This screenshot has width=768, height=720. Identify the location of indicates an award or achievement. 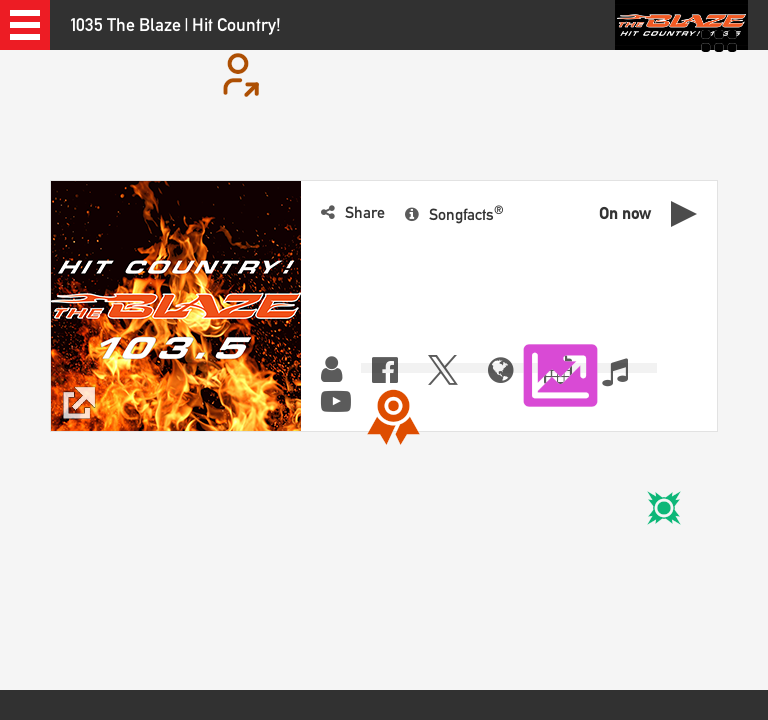
(393, 416).